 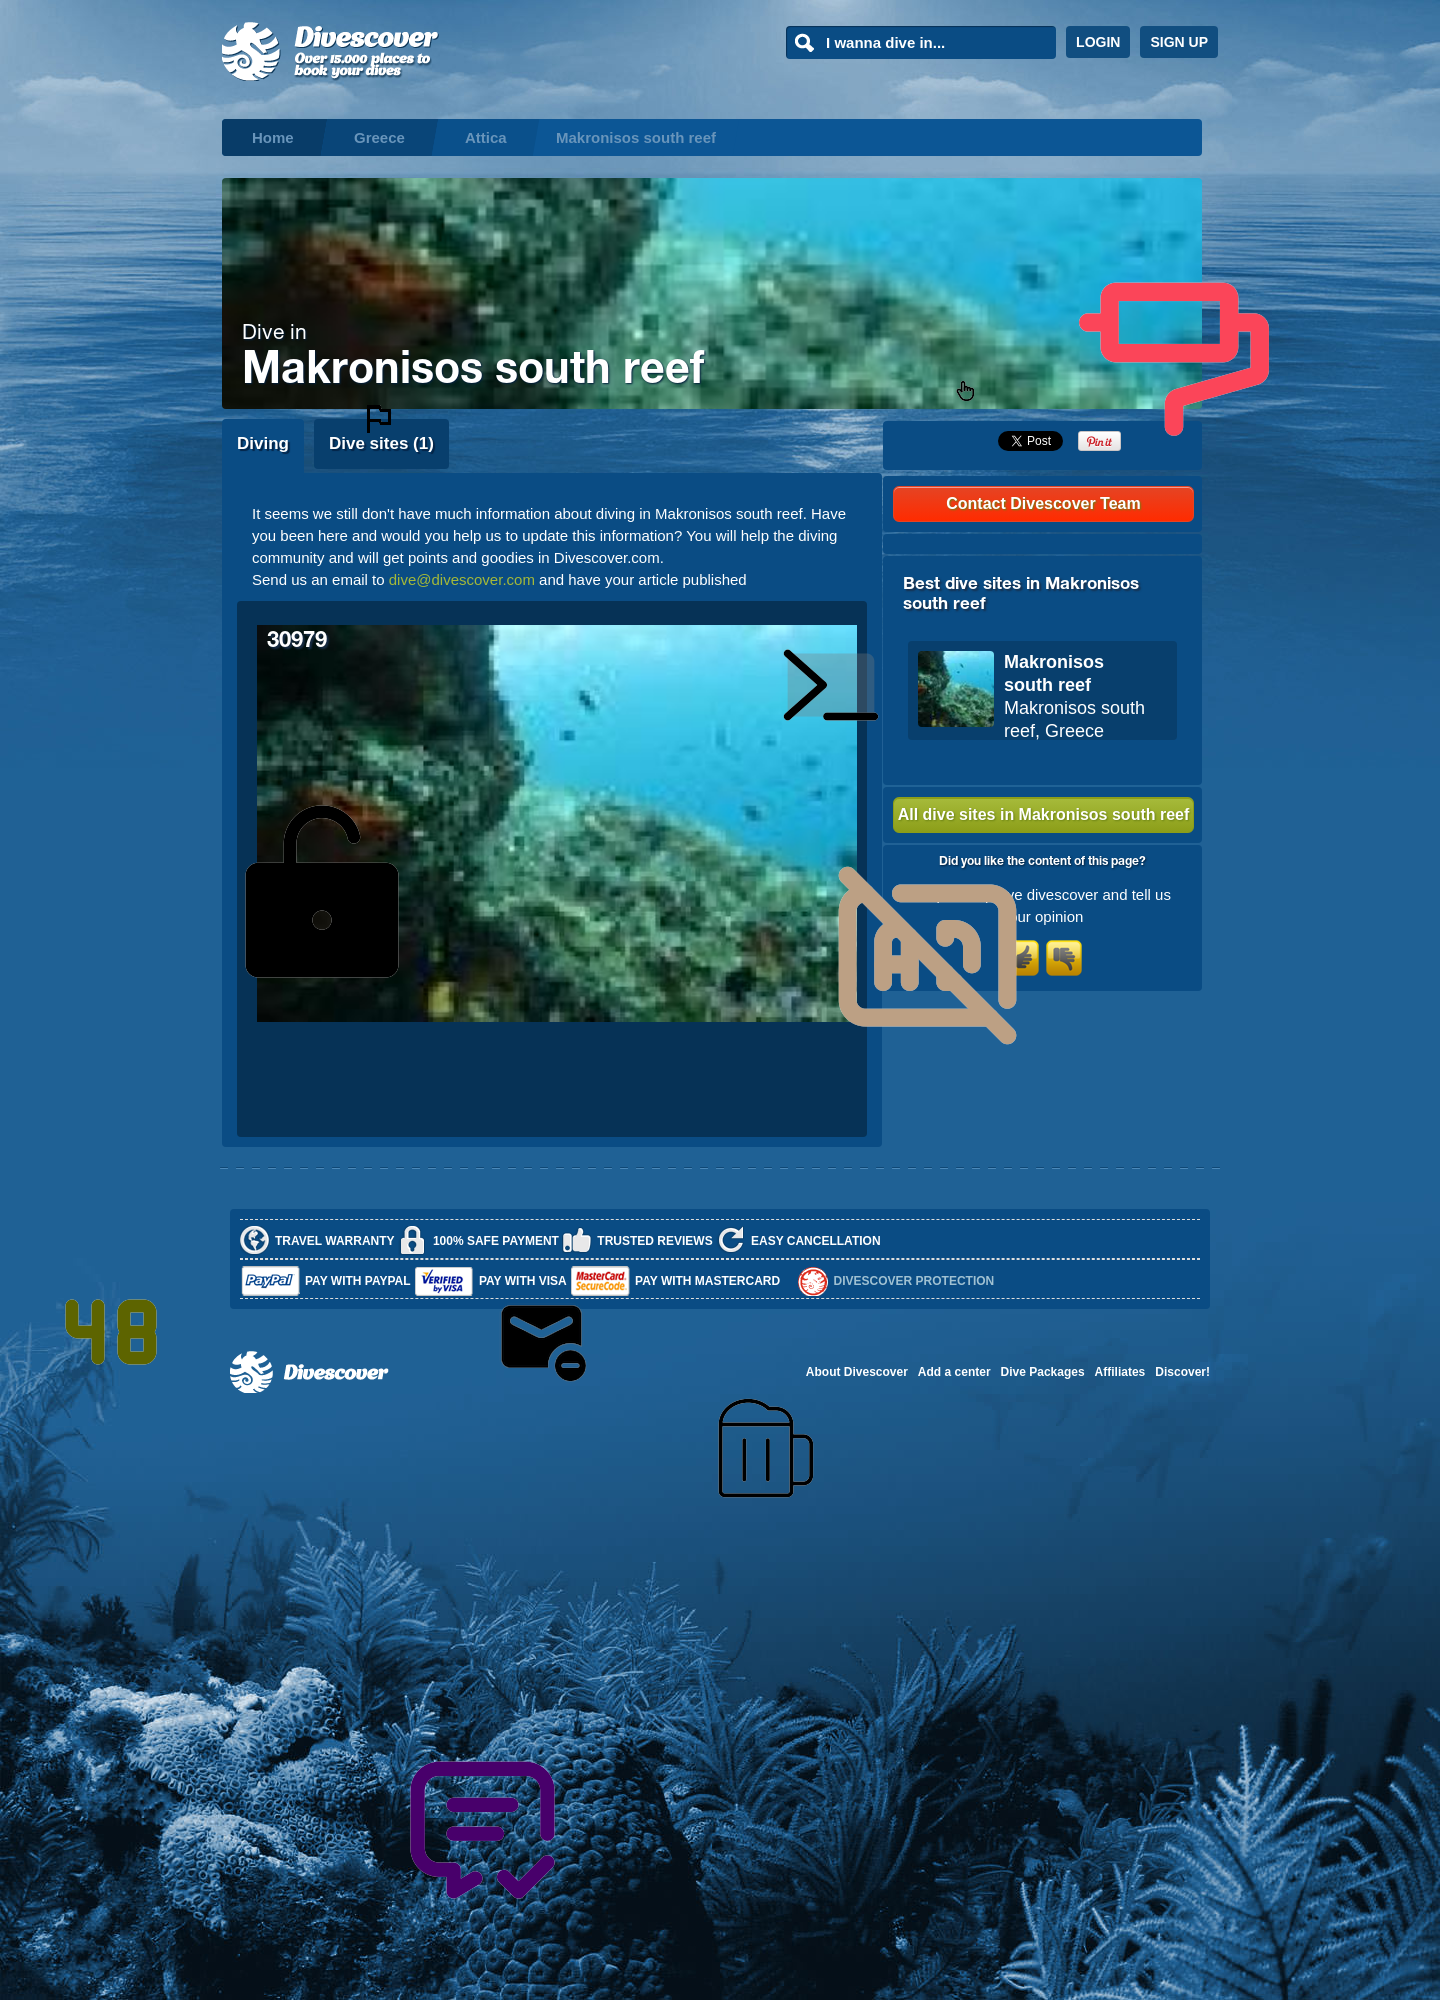 What do you see at coordinates (965, 390) in the screenshot?
I see `tap or click to interact` at bounding box center [965, 390].